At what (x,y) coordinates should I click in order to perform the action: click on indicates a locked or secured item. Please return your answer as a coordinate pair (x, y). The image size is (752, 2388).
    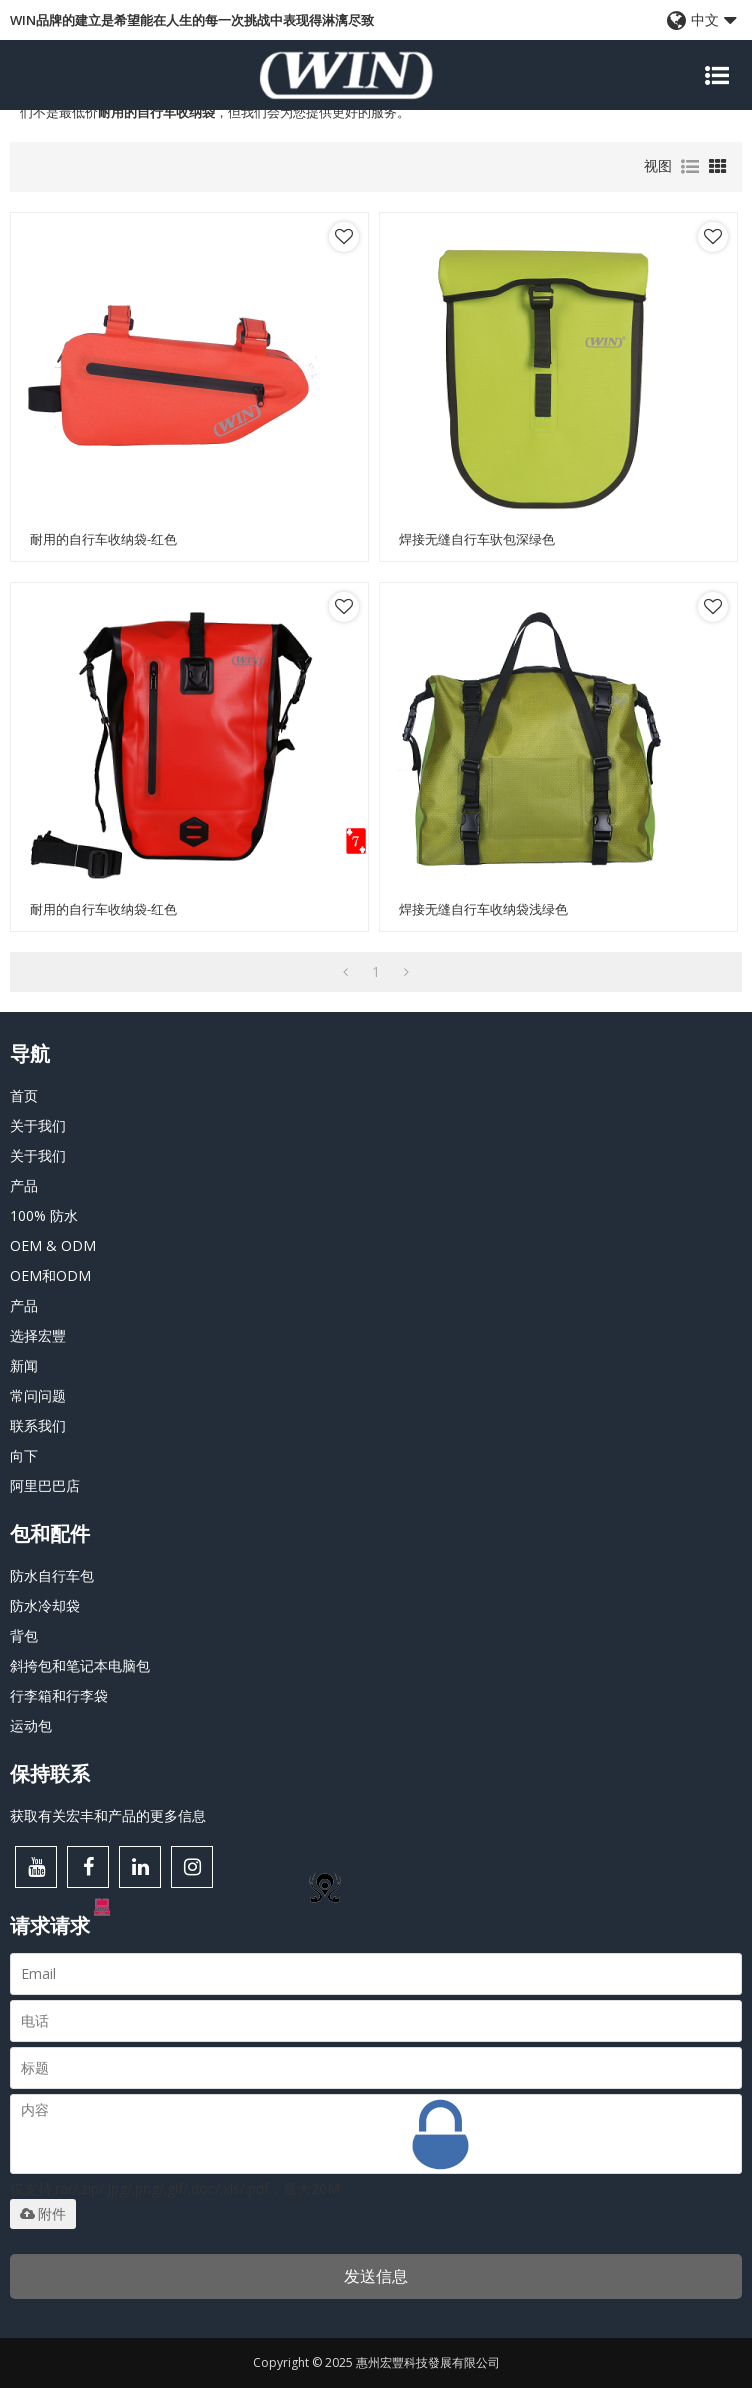
    Looking at the image, I should click on (440, 2134).